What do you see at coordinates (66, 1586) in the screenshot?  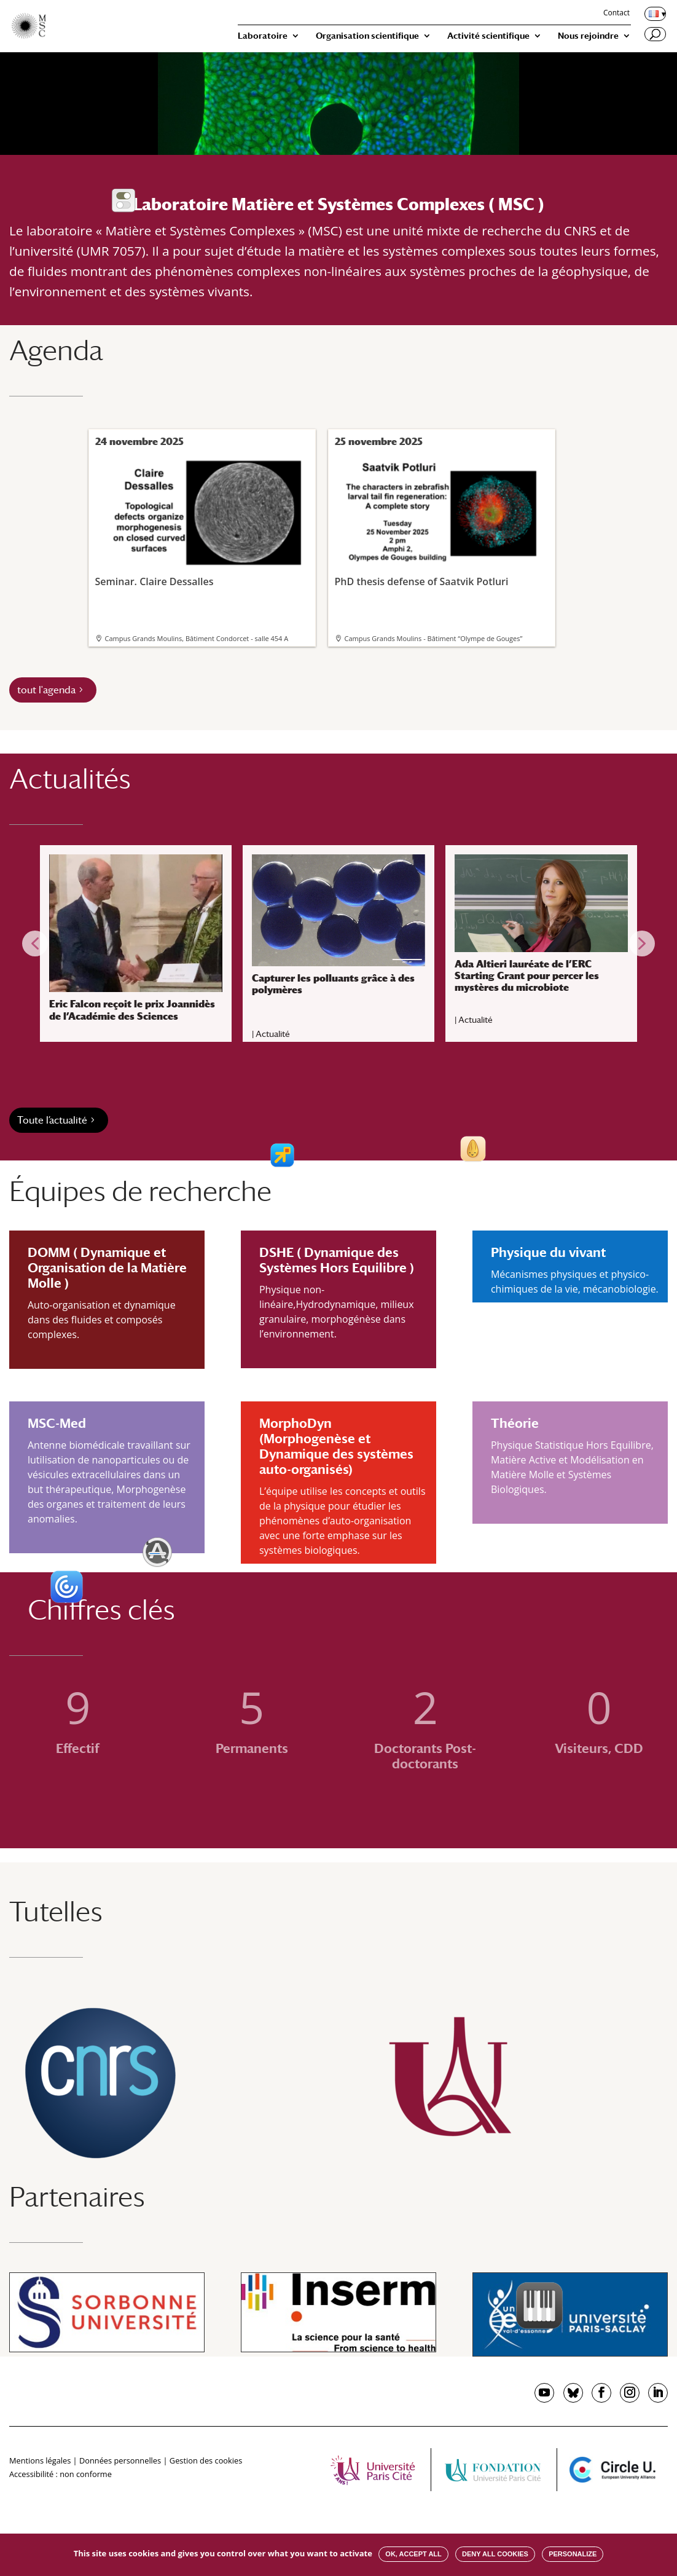 I see `open citrix workspace app` at bounding box center [66, 1586].